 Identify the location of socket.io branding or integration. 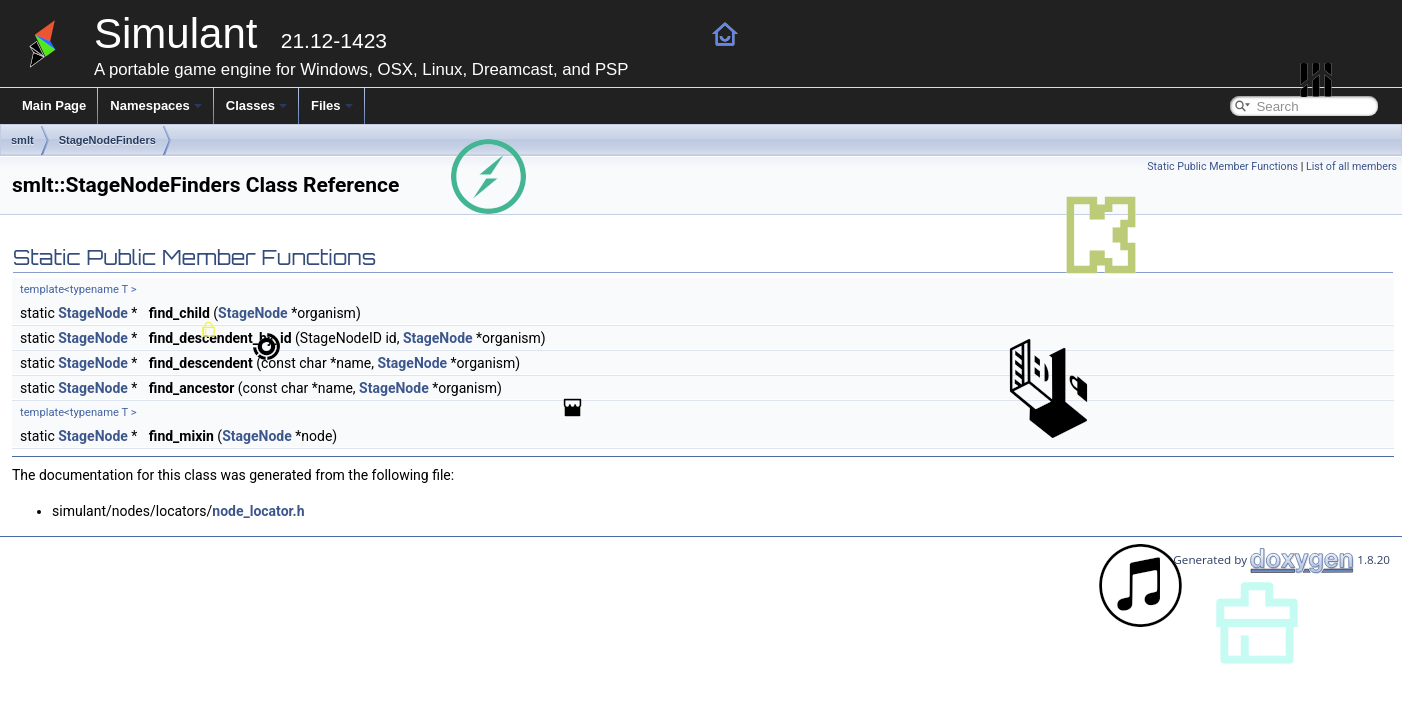
(488, 176).